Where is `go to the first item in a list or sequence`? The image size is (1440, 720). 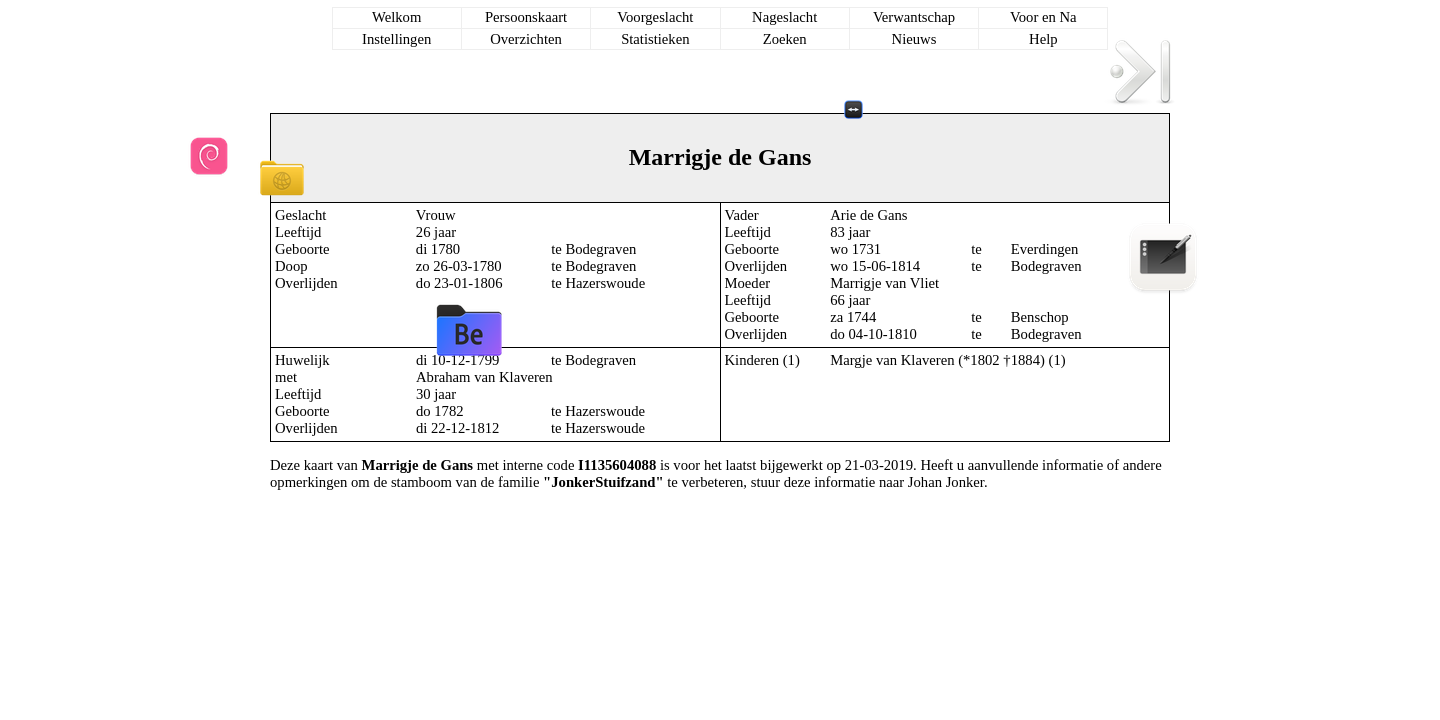 go to the first item in a list or sequence is located at coordinates (1141, 71).